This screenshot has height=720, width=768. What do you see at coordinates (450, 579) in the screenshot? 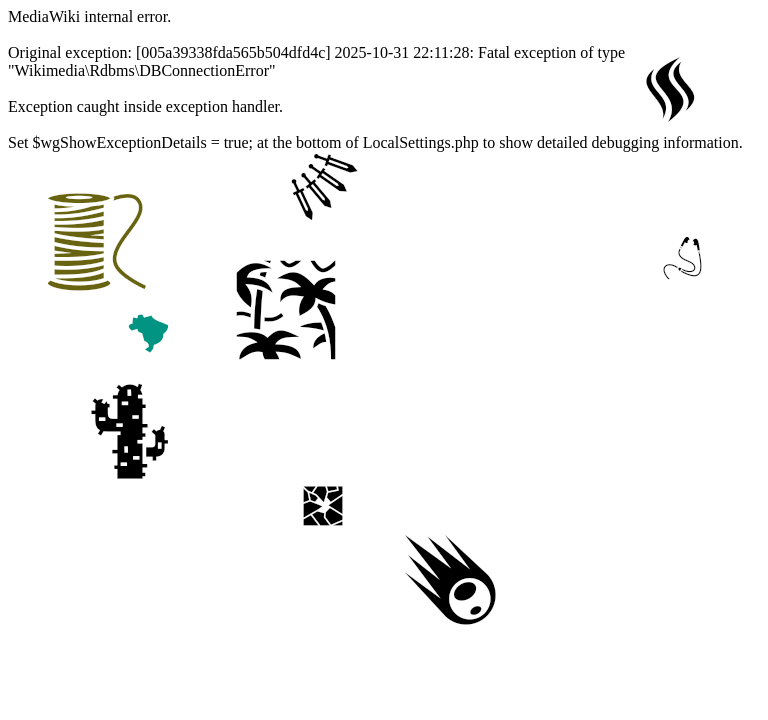
I see `indicates a falling or dropping game element` at bounding box center [450, 579].